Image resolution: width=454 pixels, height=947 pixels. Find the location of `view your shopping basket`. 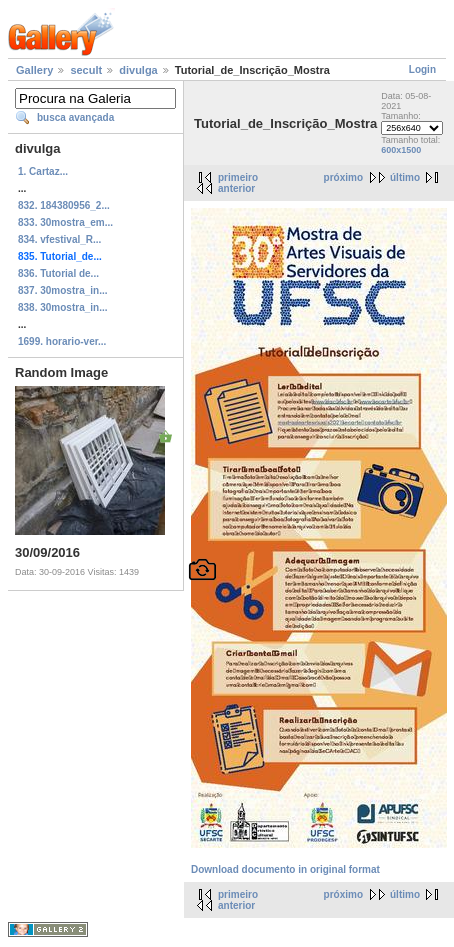

view your shopping basket is located at coordinates (165, 436).